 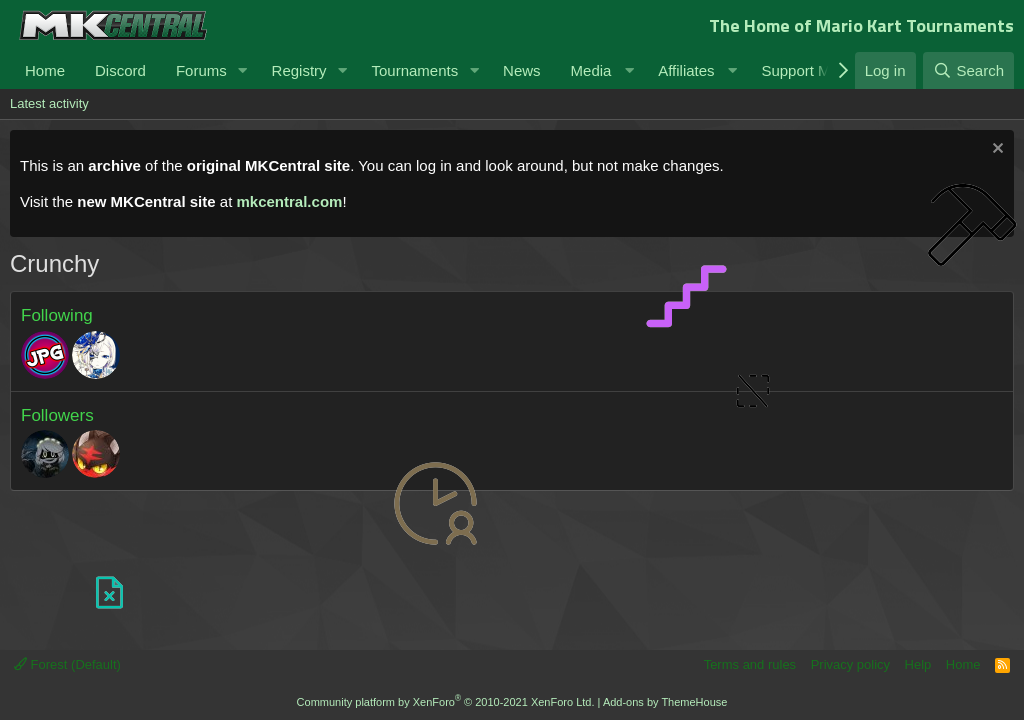 I want to click on access tools or settings, so click(x=967, y=226).